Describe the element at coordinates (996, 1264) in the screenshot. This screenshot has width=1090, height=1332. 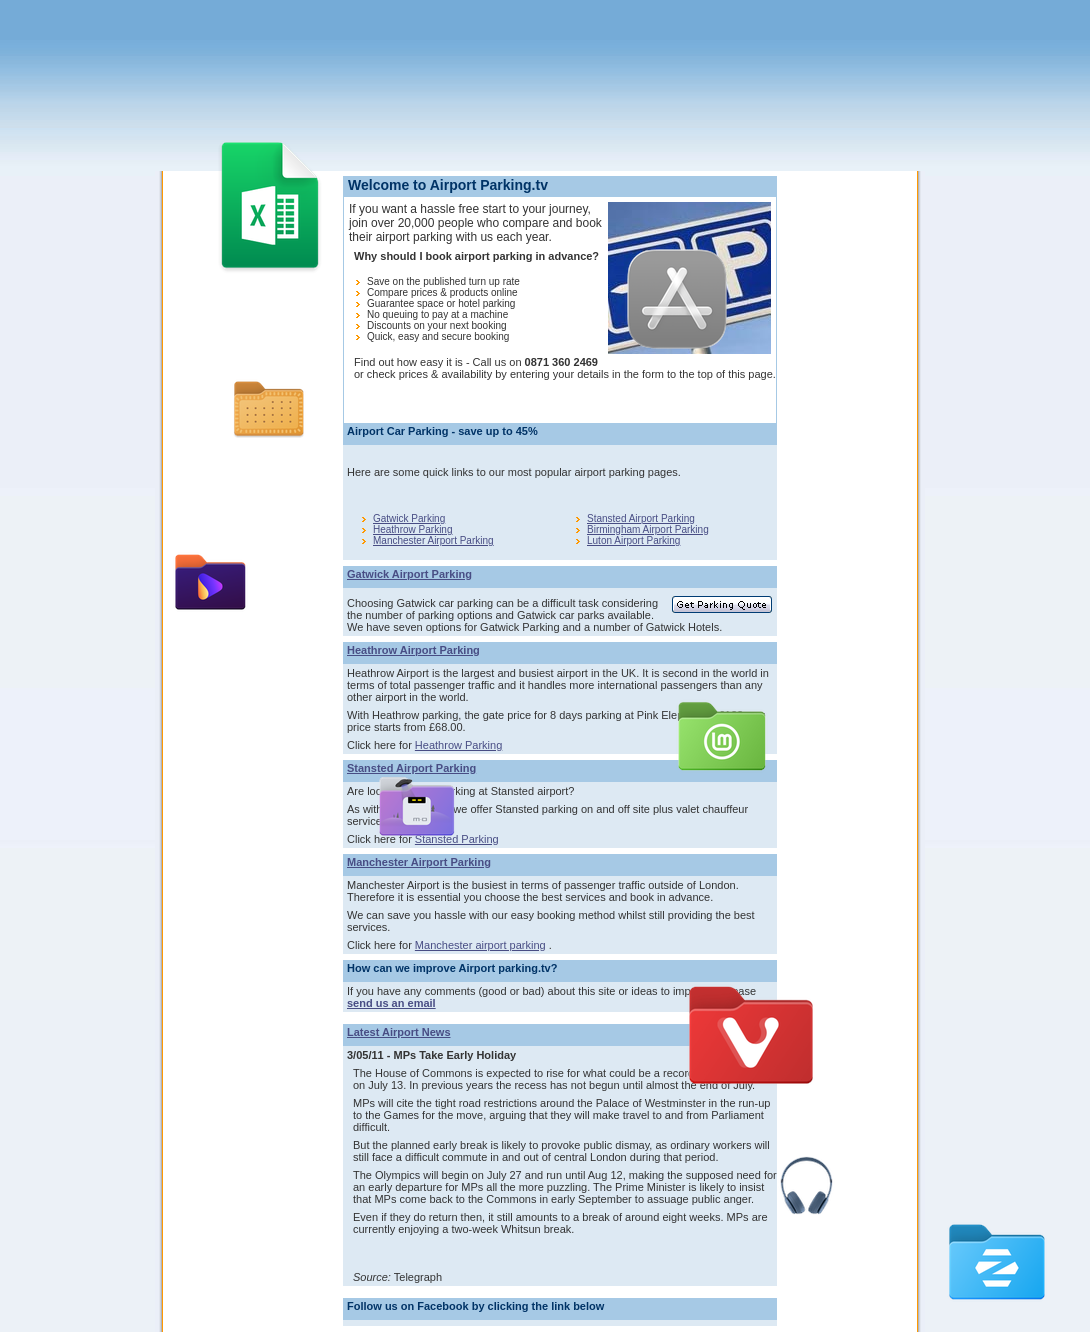
I see `open zorin os system folder` at that location.